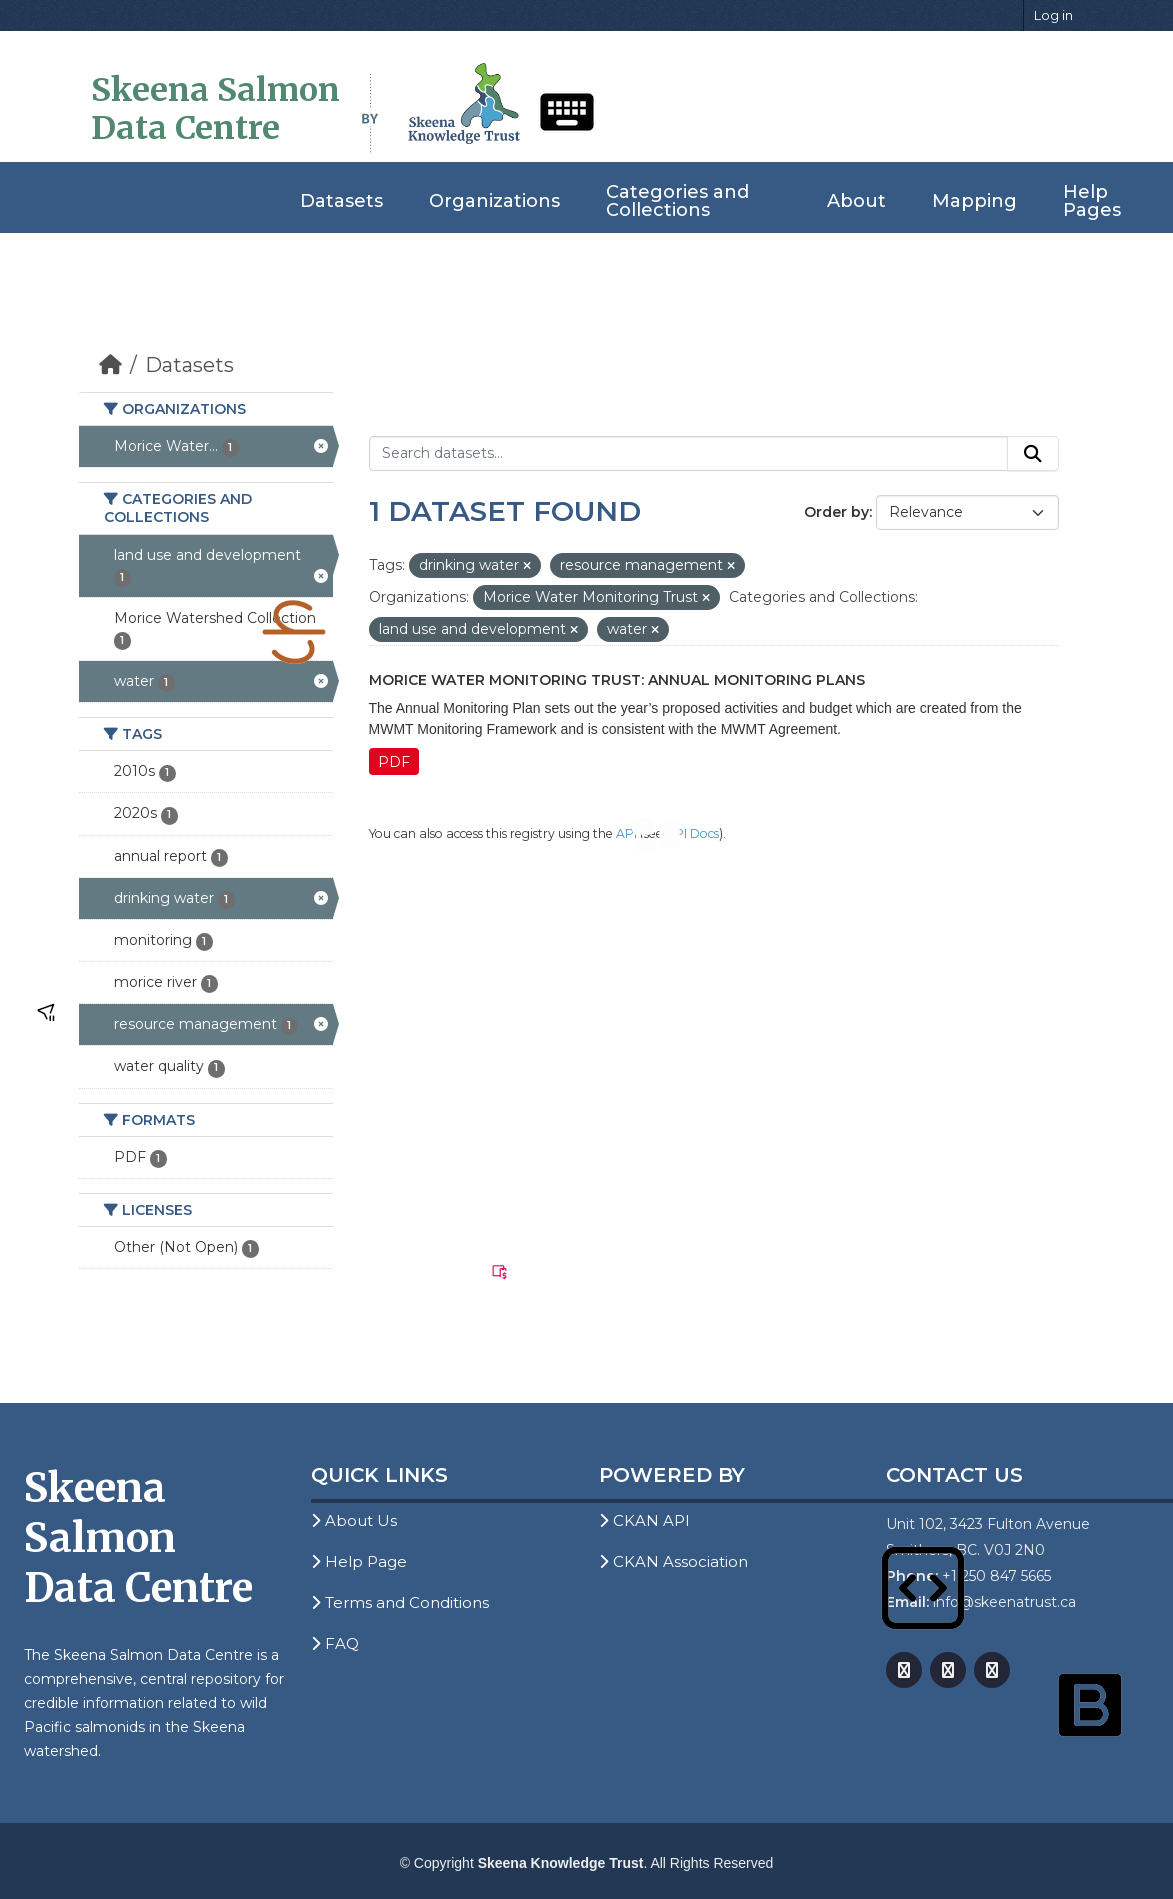 This screenshot has height=1899, width=1173. What do you see at coordinates (499, 1271) in the screenshot?
I see `manage device payment or subscription` at bounding box center [499, 1271].